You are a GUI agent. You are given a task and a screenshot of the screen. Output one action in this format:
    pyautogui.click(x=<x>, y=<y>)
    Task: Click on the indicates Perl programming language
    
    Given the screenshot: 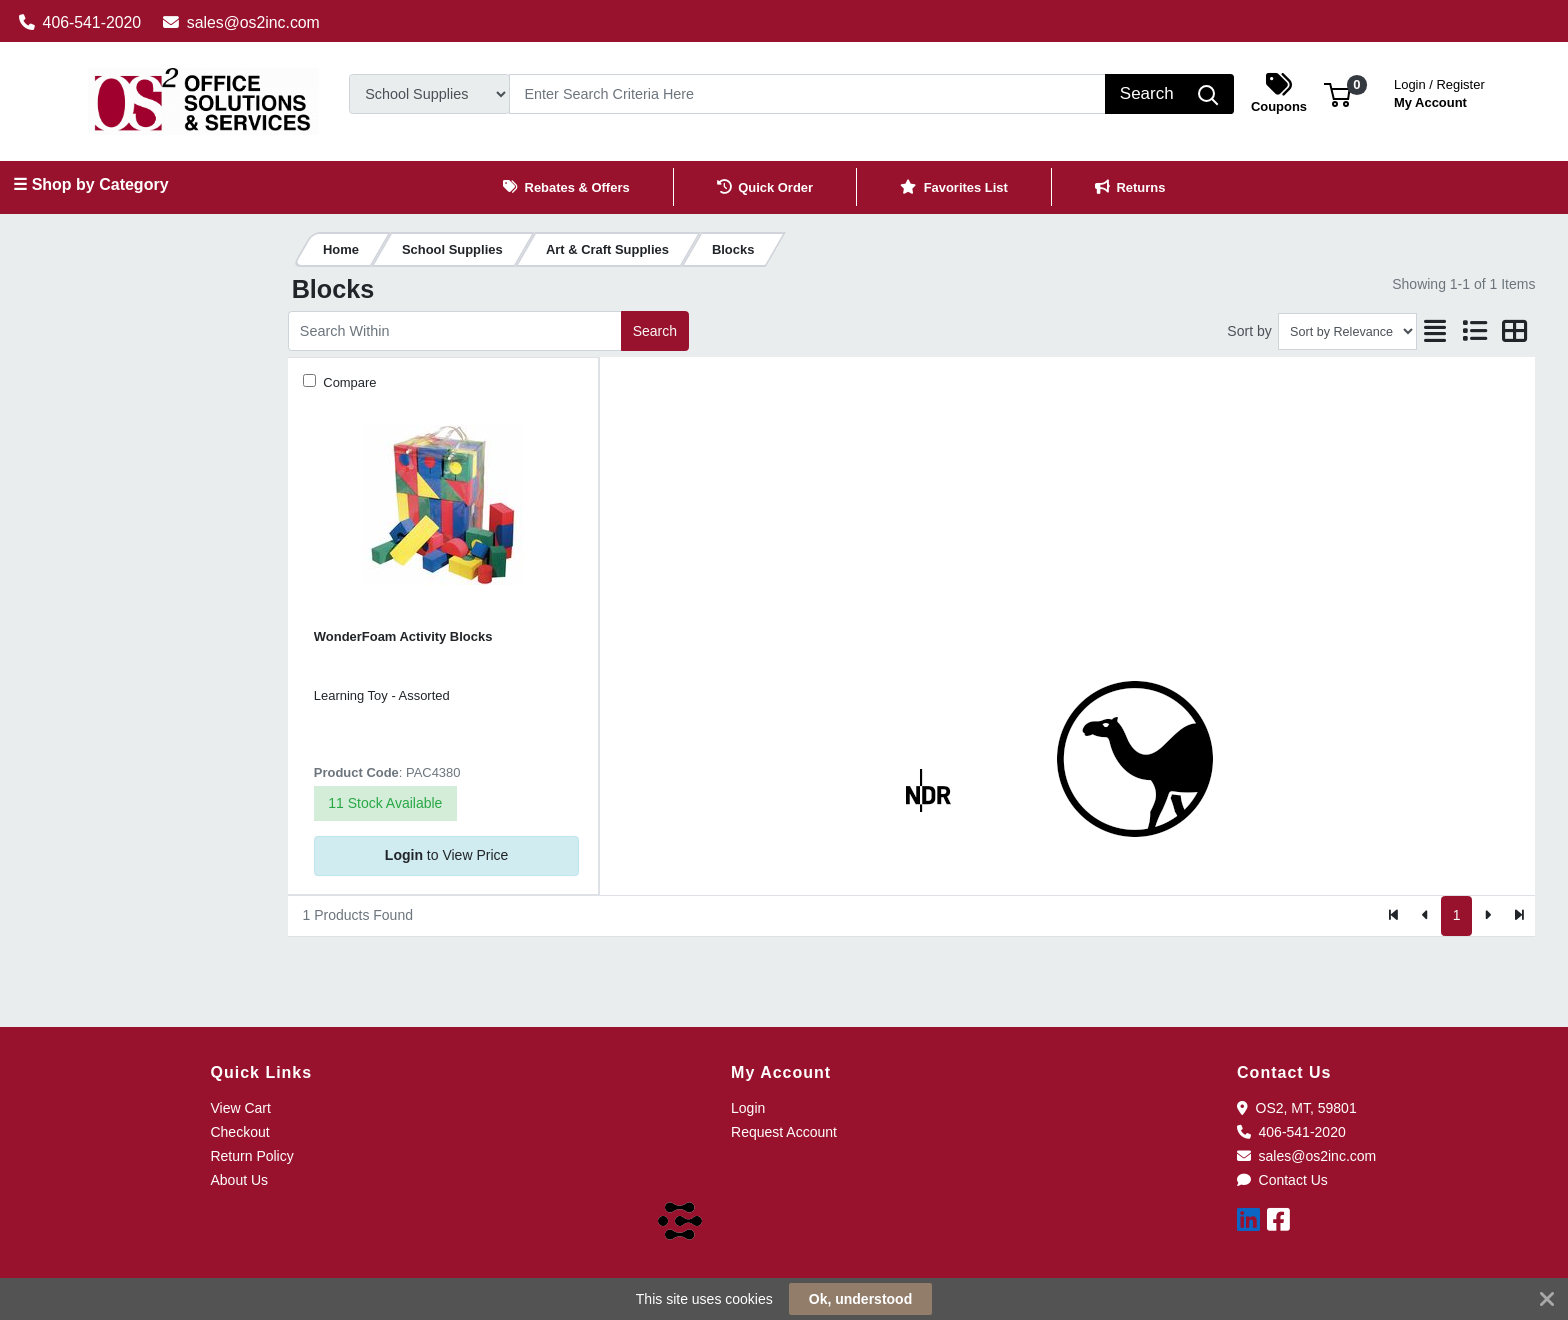 What is the action you would take?
    pyautogui.click(x=1135, y=759)
    